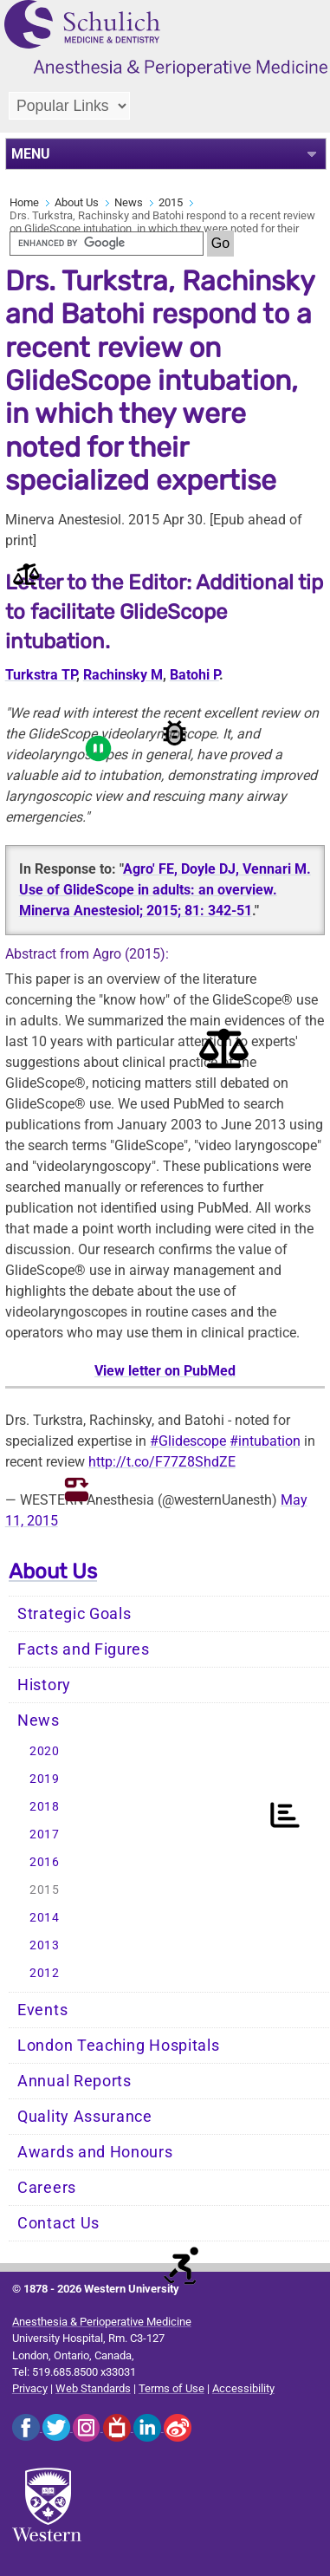 The width and height of the screenshot is (330, 2576). What do you see at coordinates (223, 1048) in the screenshot?
I see `access legal or terms of service information` at bounding box center [223, 1048].